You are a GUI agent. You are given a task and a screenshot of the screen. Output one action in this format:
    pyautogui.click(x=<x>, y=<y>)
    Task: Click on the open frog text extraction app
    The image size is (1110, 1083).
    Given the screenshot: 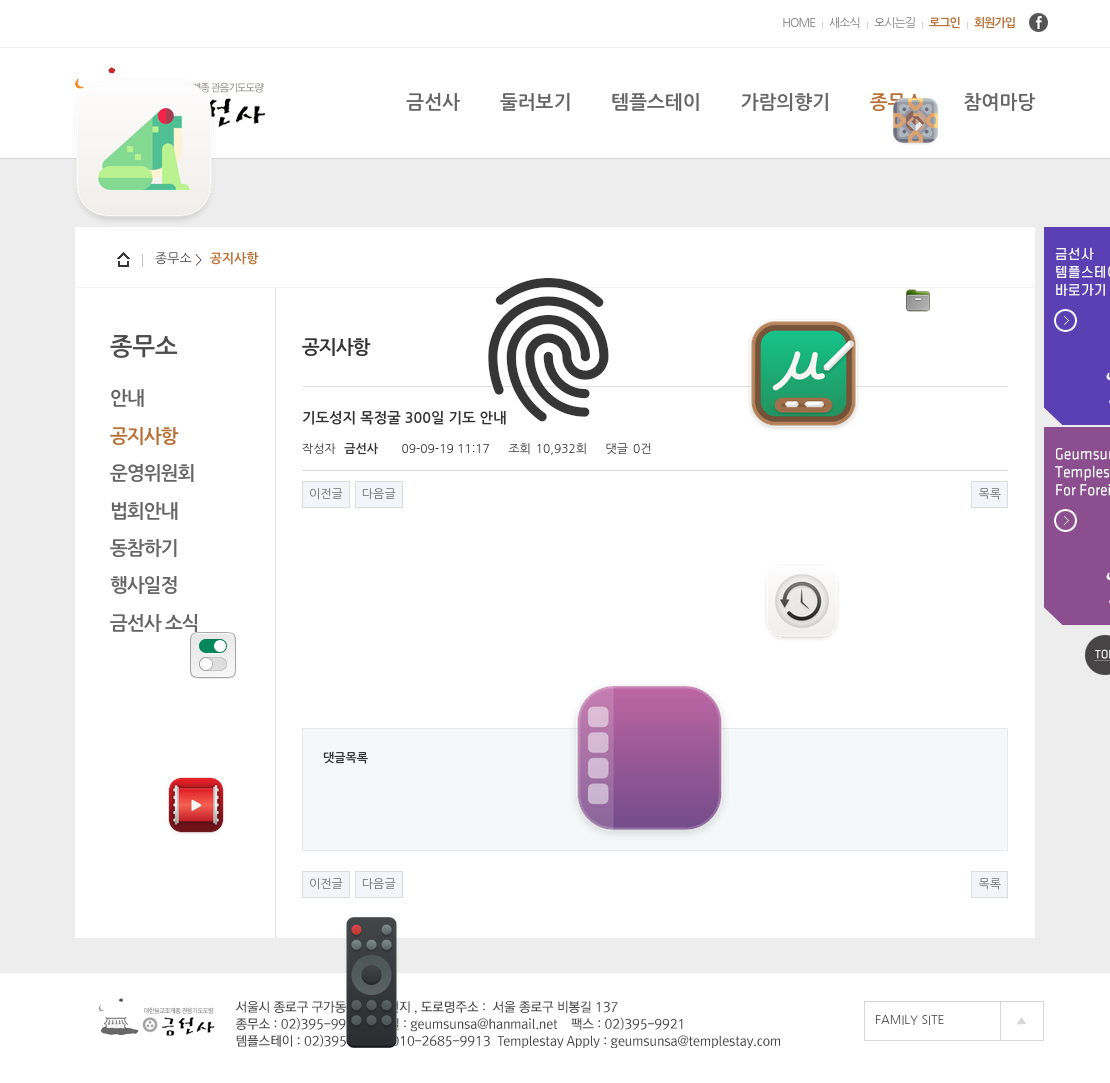 What is the action you would take?
    pyautogui.click(x=144, y=149)
    